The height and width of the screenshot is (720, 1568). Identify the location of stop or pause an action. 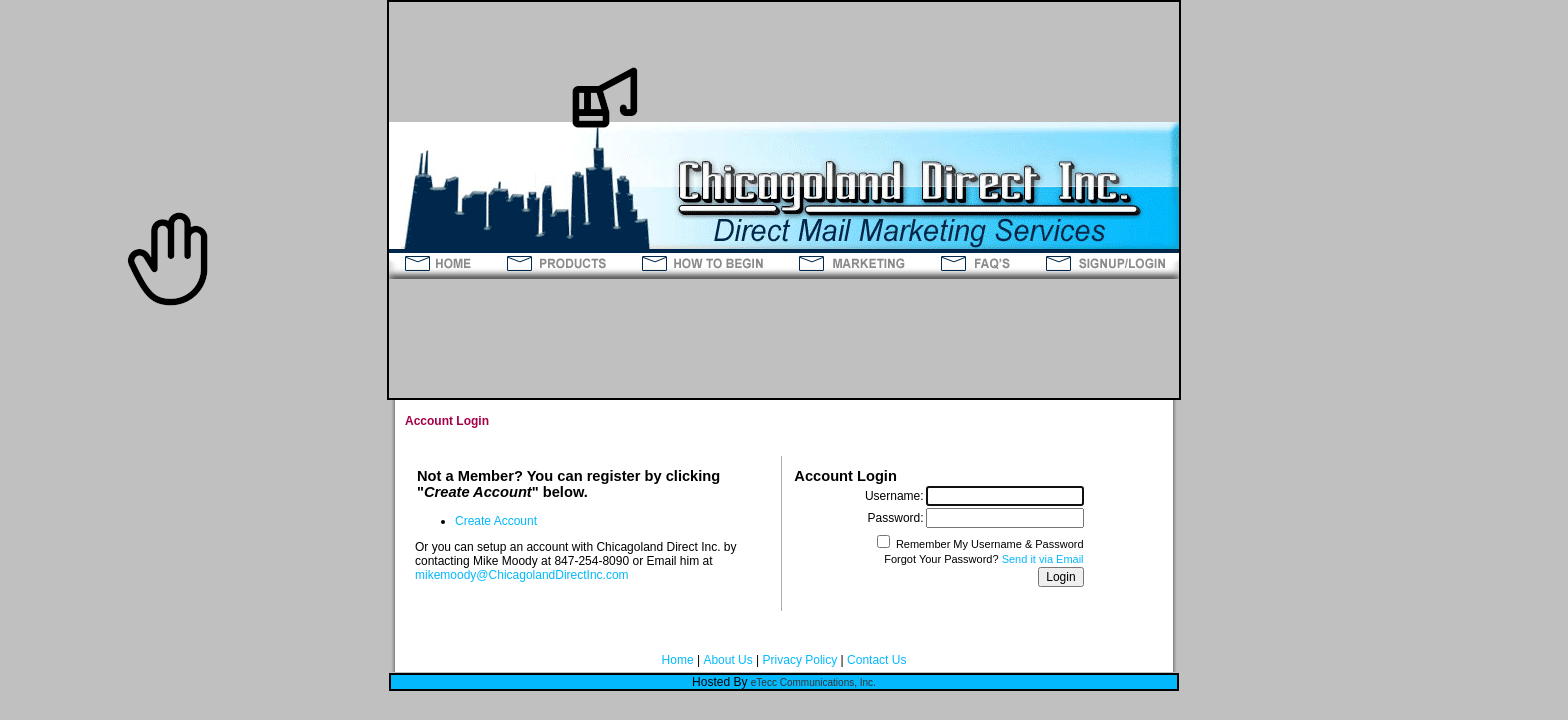
(171, 259).